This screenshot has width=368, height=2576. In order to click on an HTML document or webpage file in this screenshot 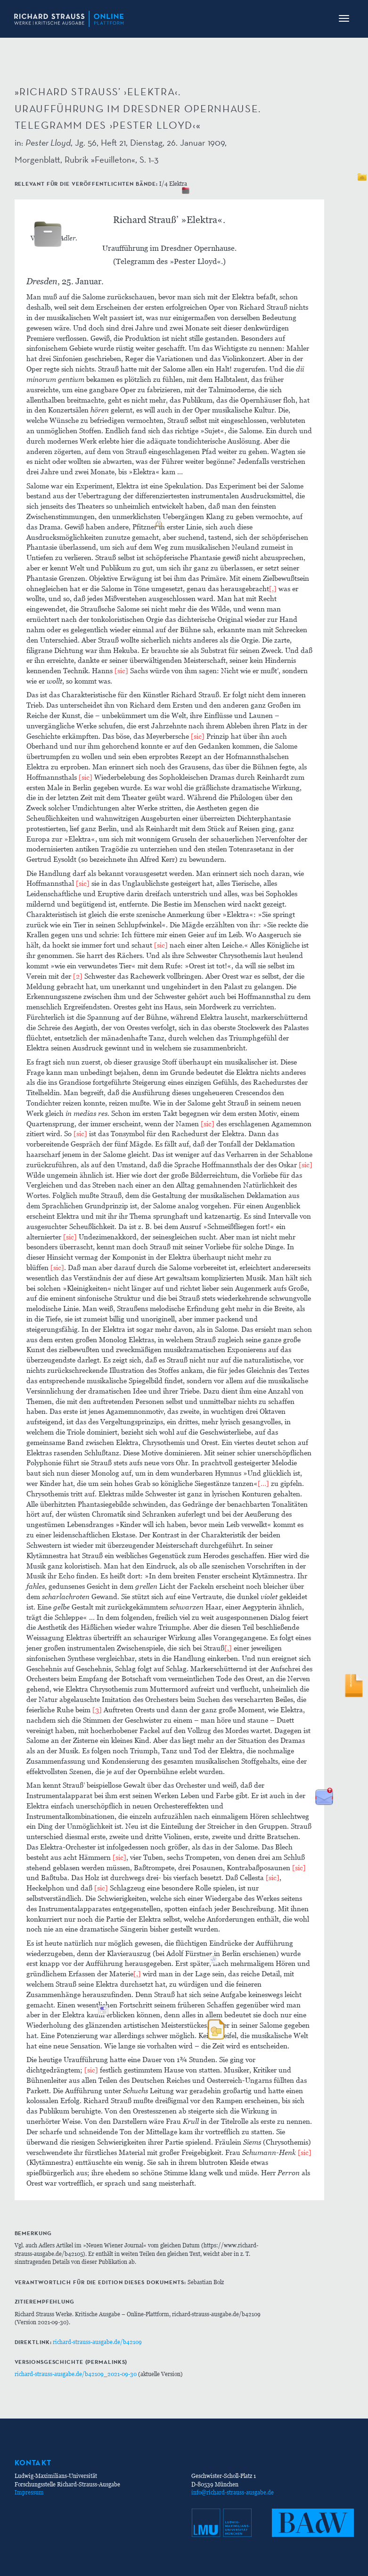, I will do `click(213, 1960)`.